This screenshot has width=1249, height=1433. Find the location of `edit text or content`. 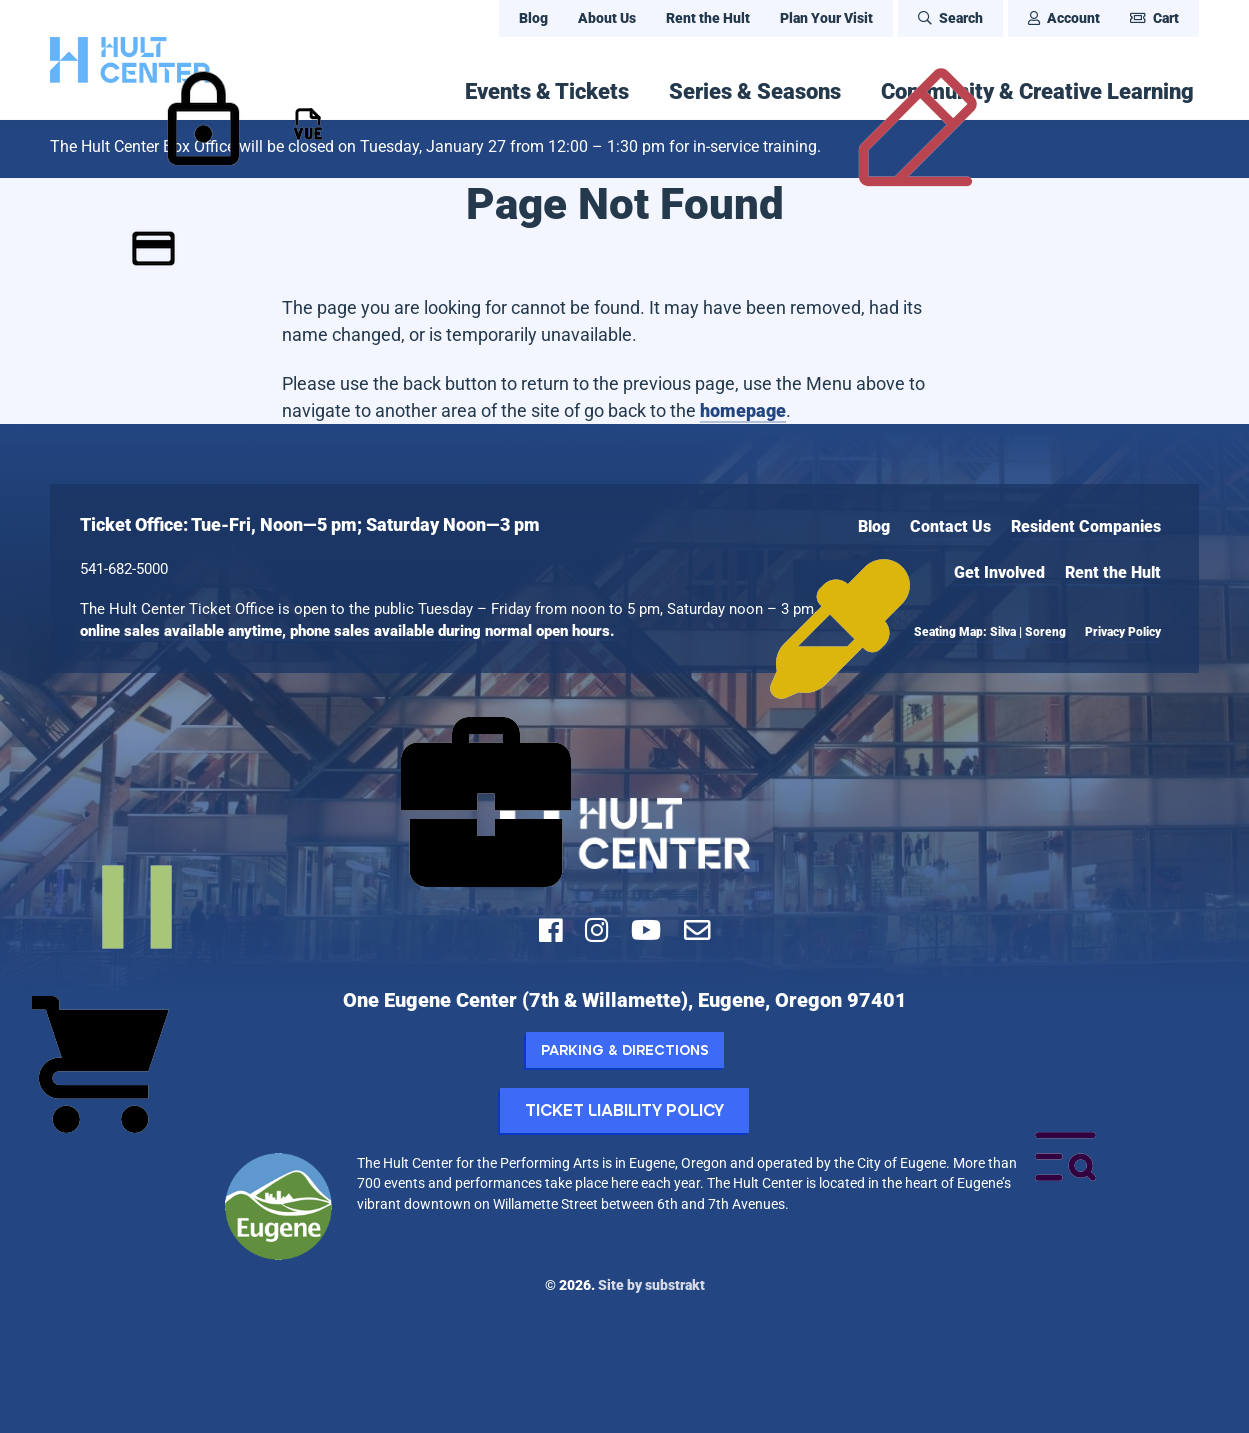

edit text or content is located at coordinates (915, 129).